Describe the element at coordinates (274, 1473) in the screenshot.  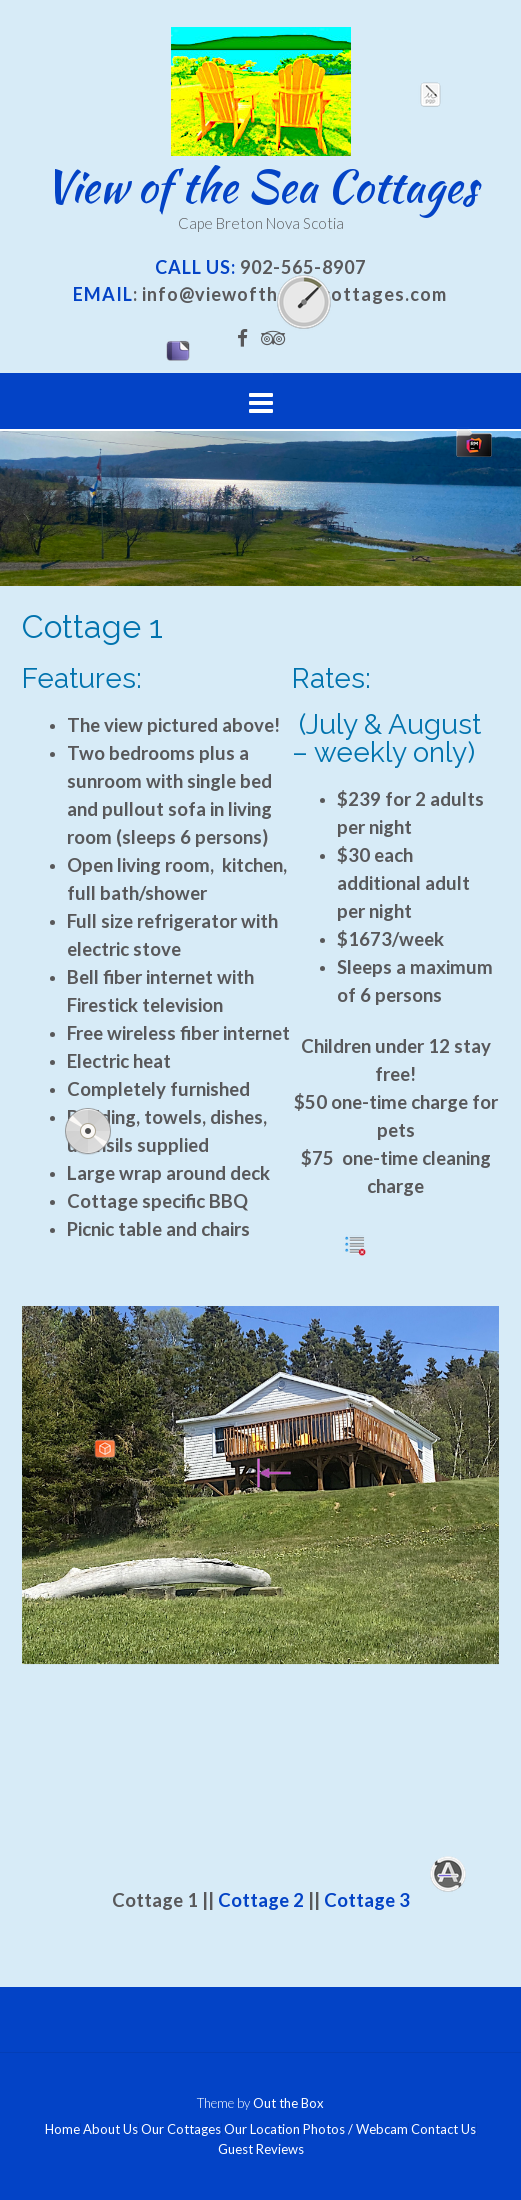
I see `go to the first item in a list or sequence` at that location.